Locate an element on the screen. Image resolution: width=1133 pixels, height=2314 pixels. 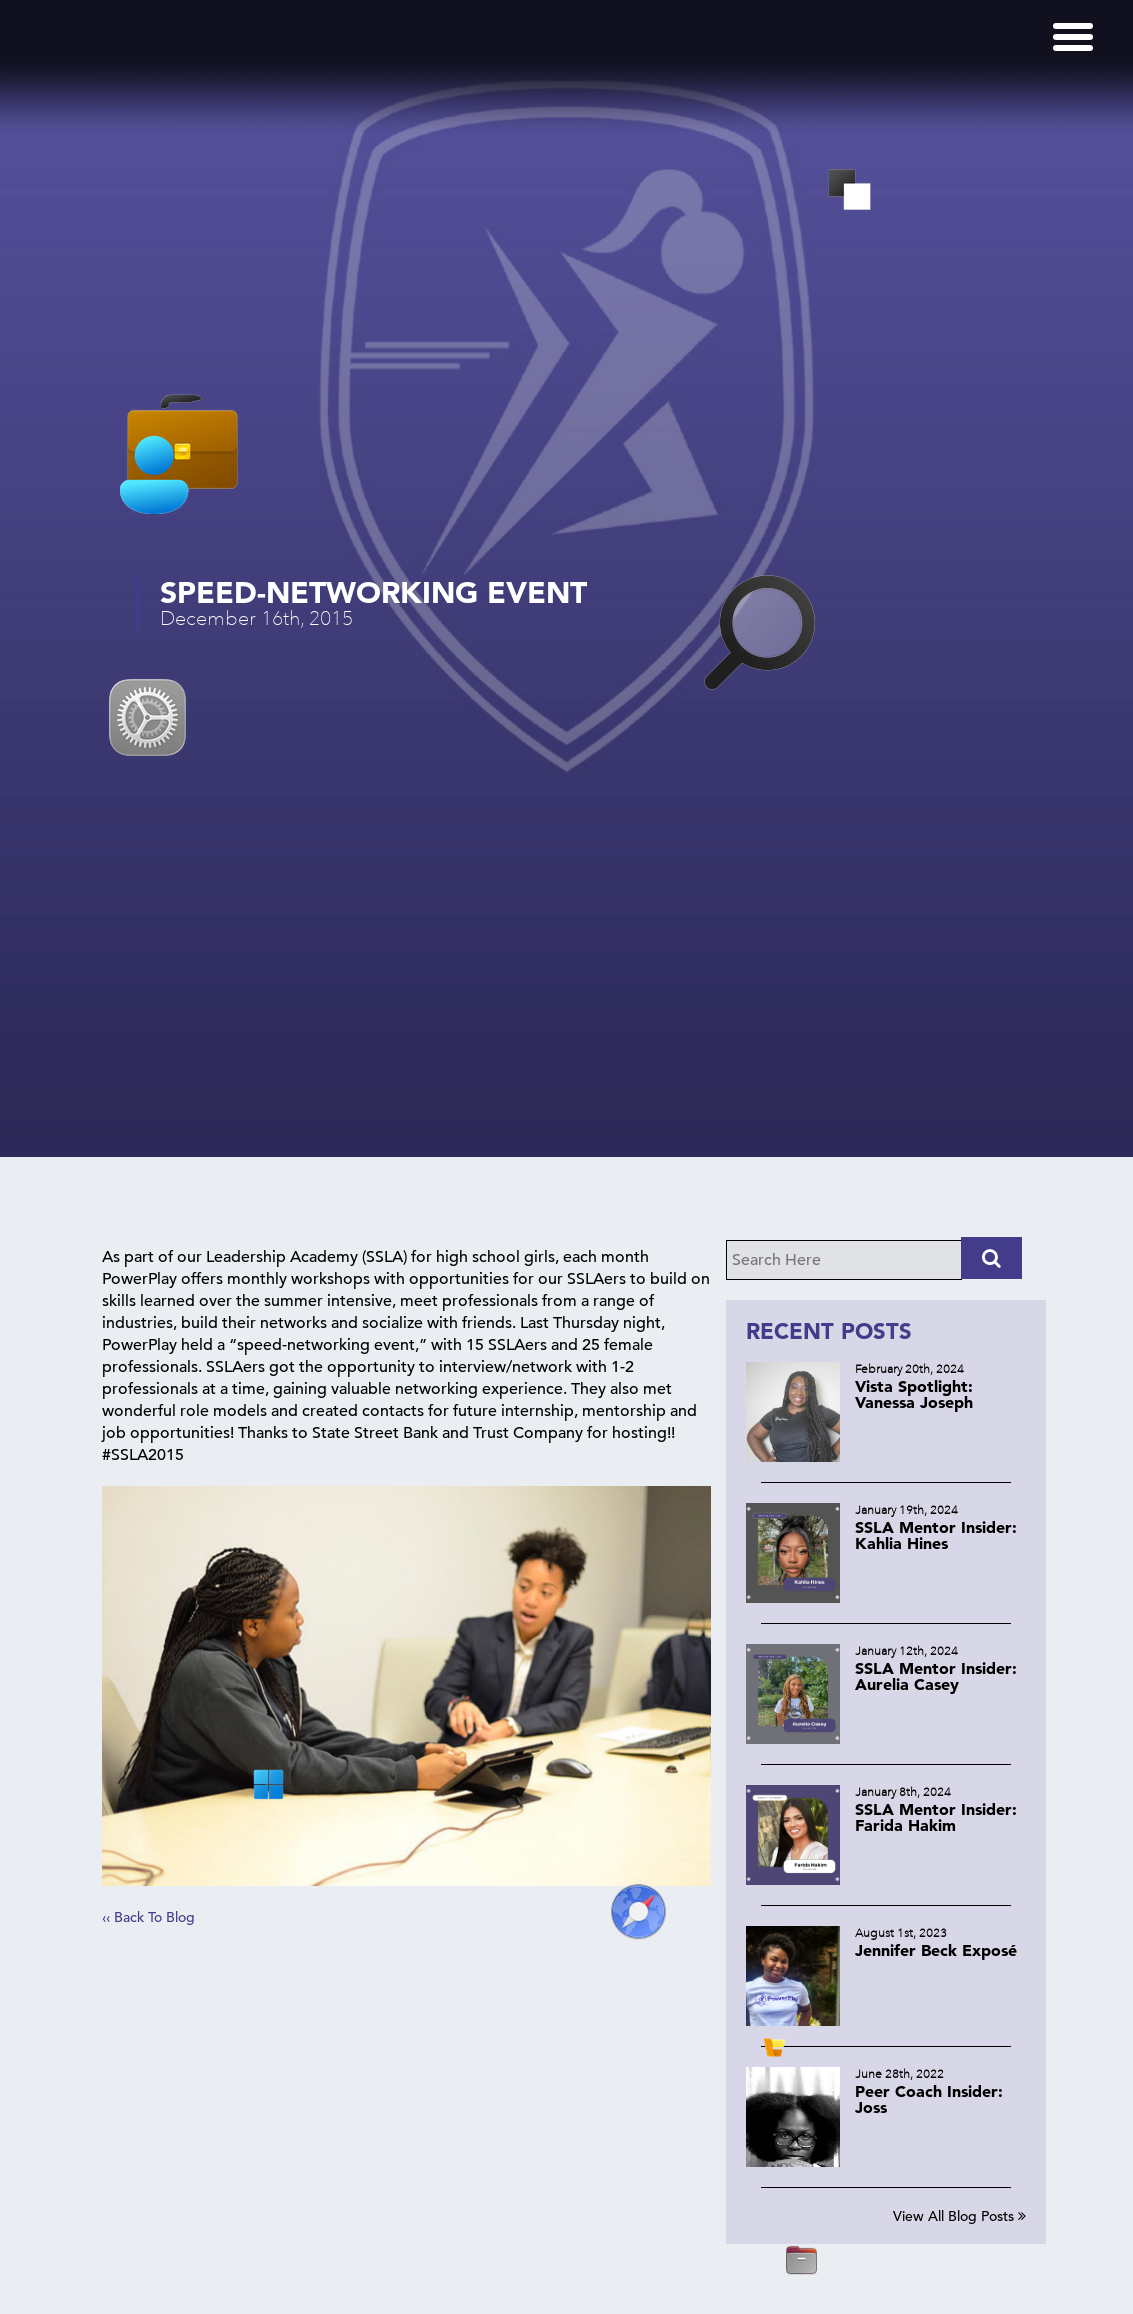
open the Windows start menu is located at coordinates (268, 1784).